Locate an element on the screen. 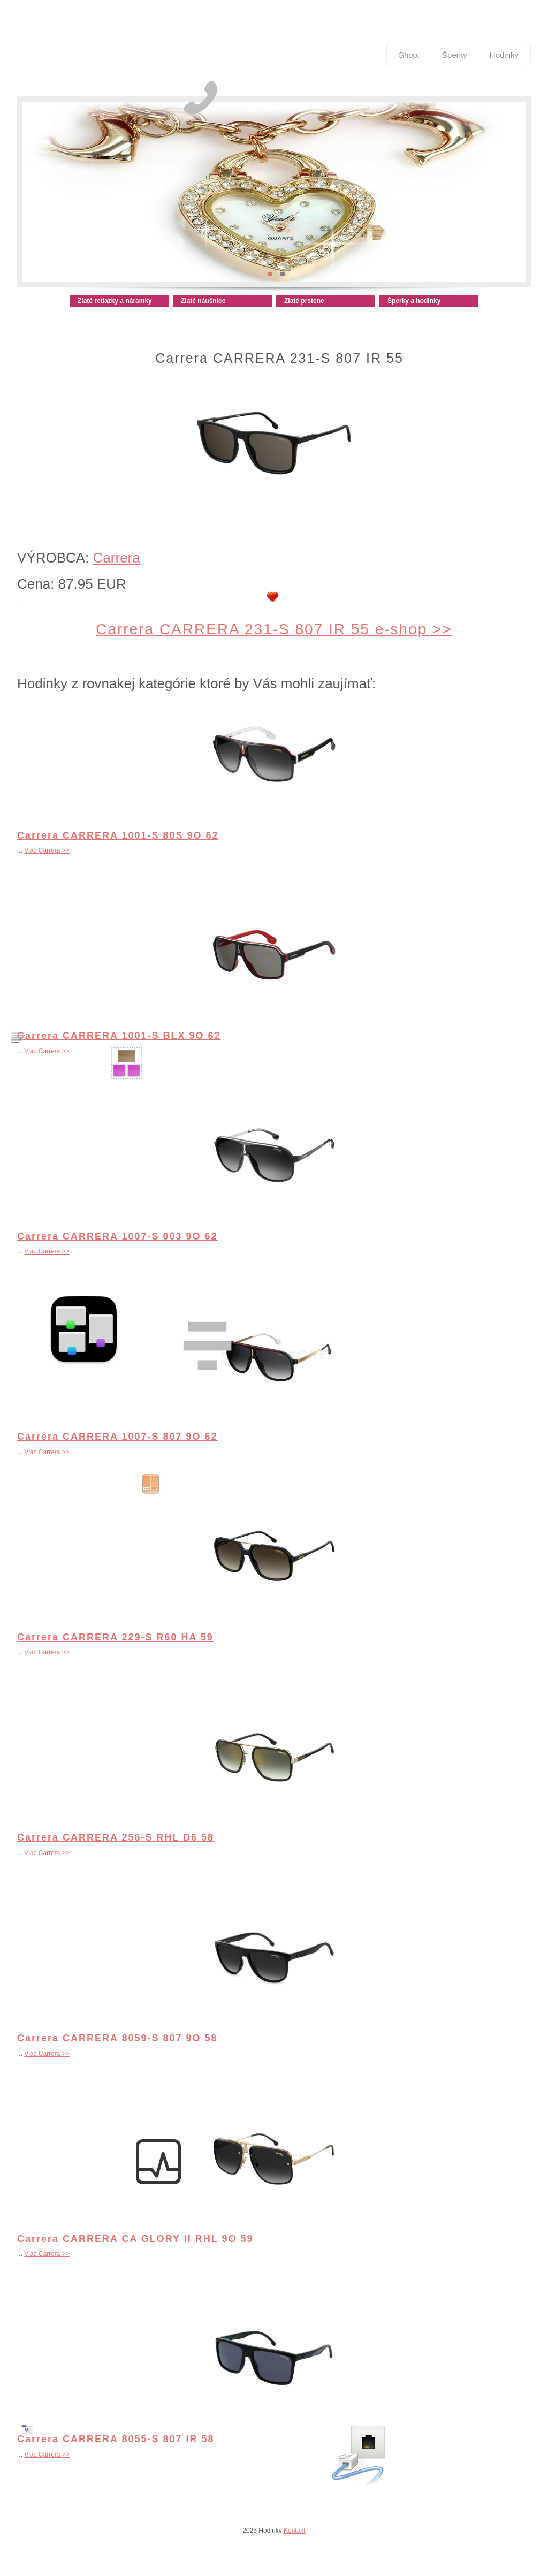  center align text is located at coordinates (207, 1346).